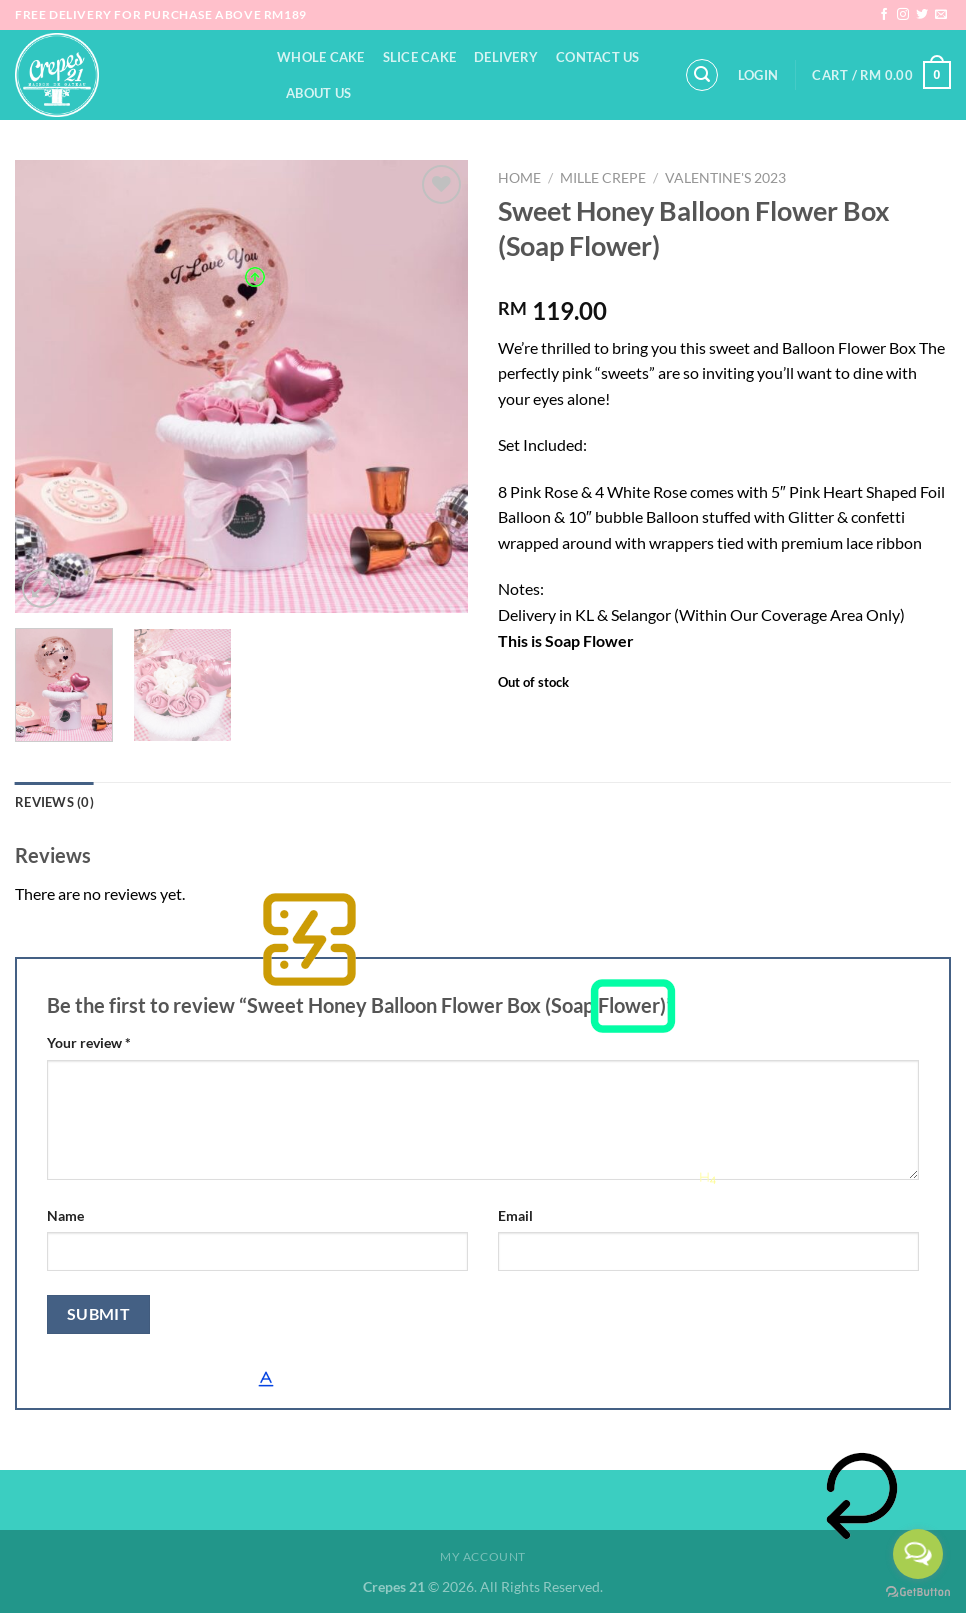 This screenshot has width=966, height=1613. What do you see at coordinates (309, 939) in the screenshot?
I see `indicates server failure or crash` at bounding box center [309, 939].